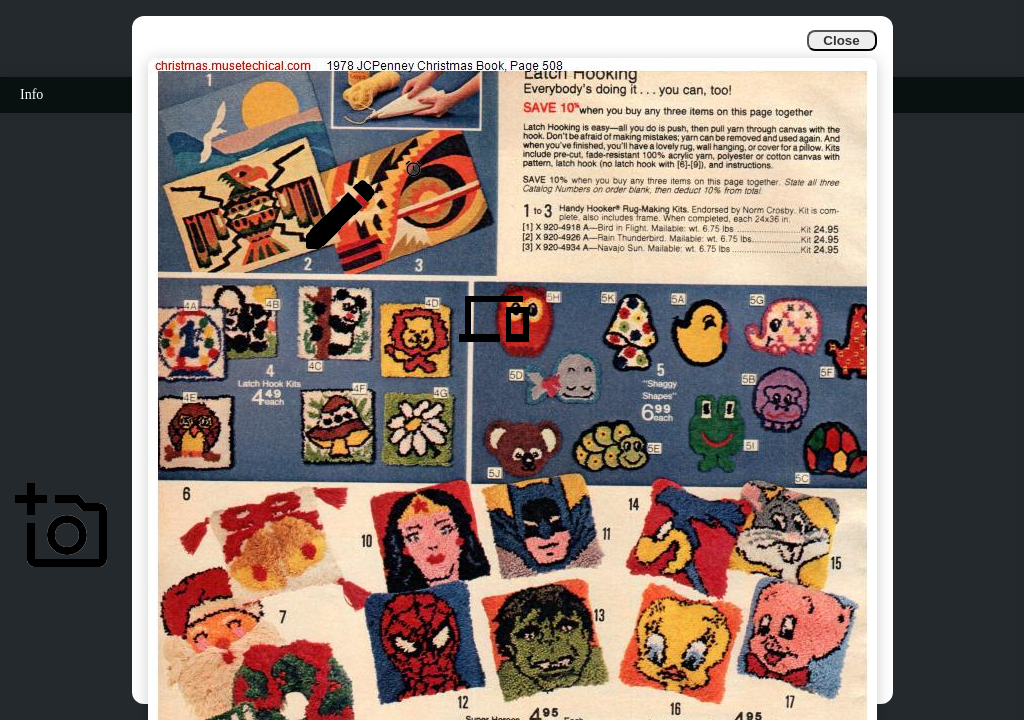 The width and height of the screenshot is (1024, 720). I want to click on view connected devices, so click(494, 319).